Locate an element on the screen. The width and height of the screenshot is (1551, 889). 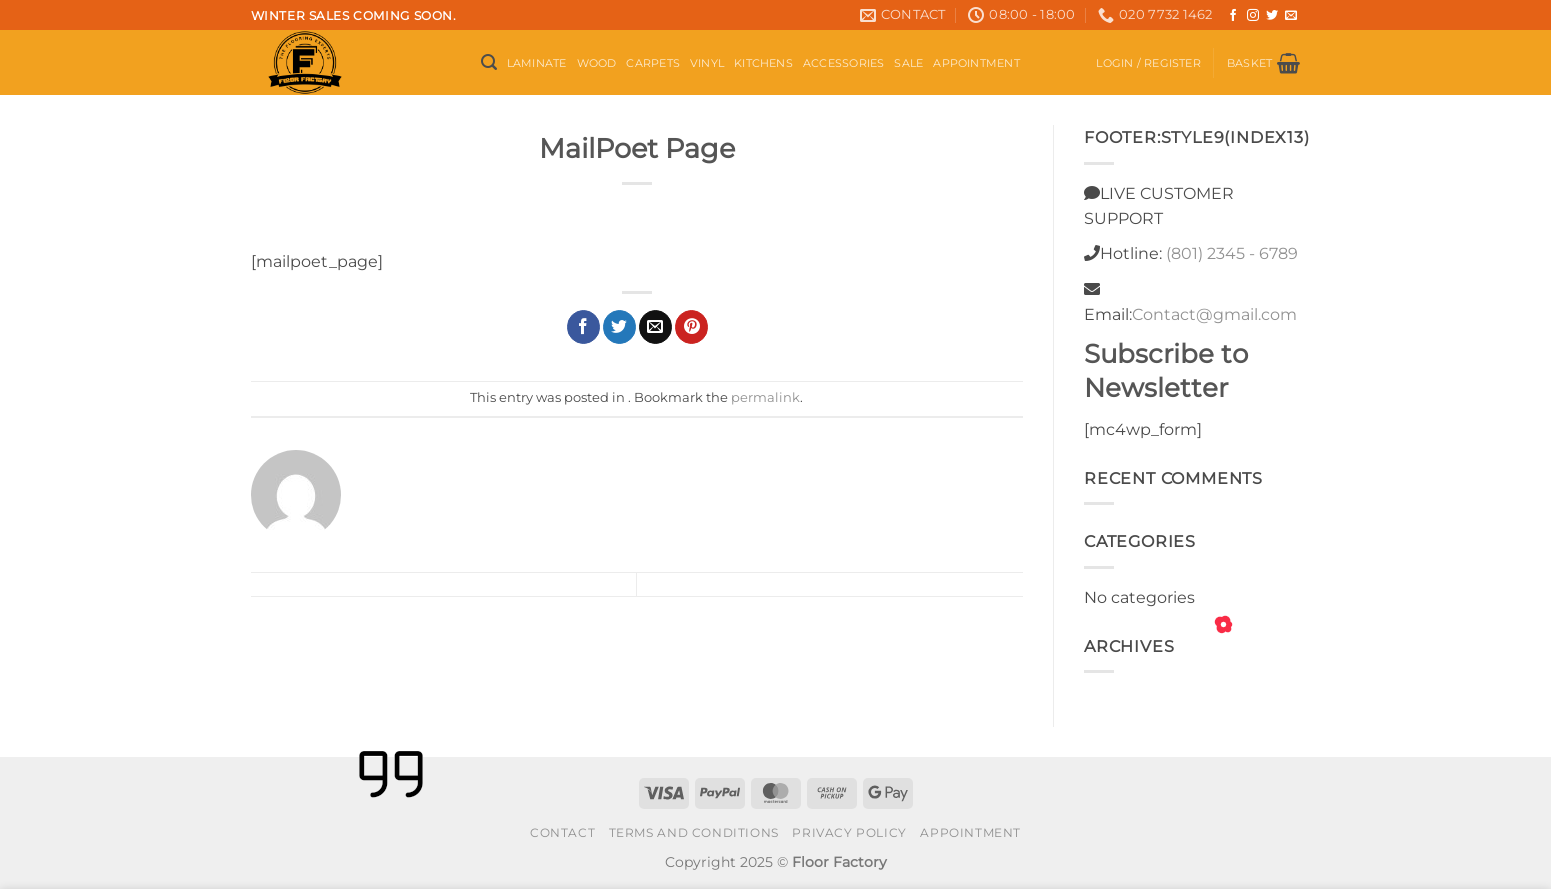
indicates breakfast or morning meal options is located at coordinates (1223, 624).